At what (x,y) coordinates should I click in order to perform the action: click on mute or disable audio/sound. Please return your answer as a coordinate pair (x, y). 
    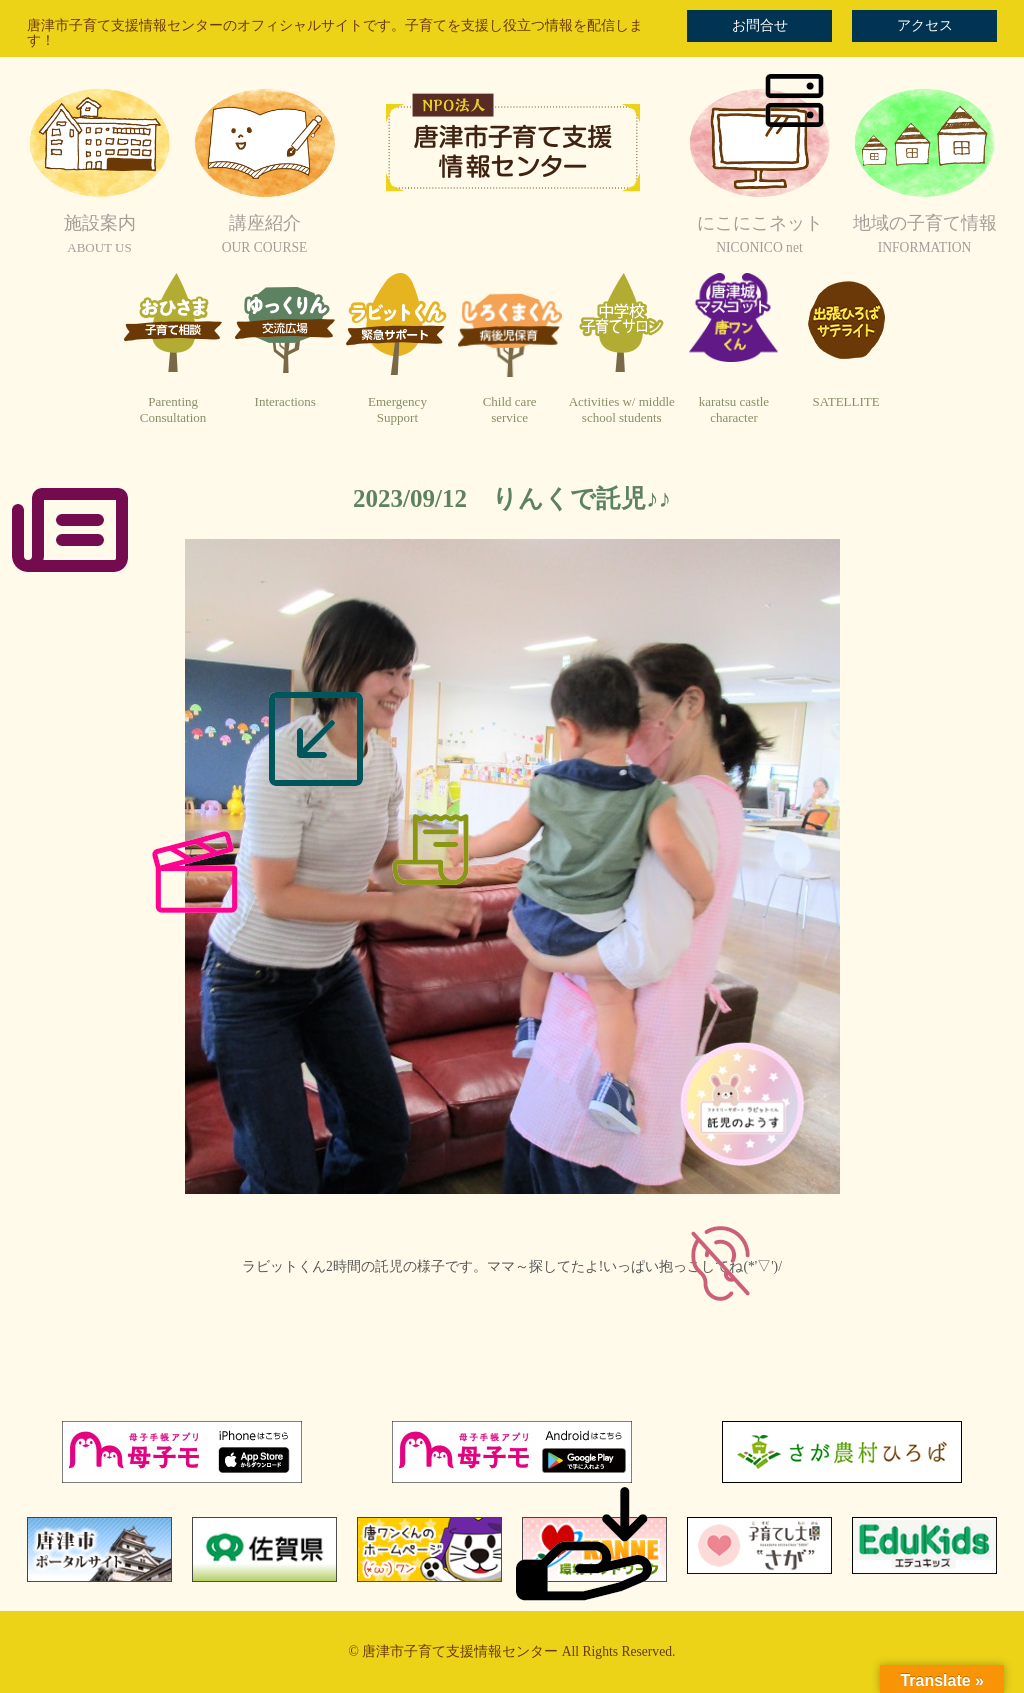
    Looking at the image, I should click on (720, 1263).